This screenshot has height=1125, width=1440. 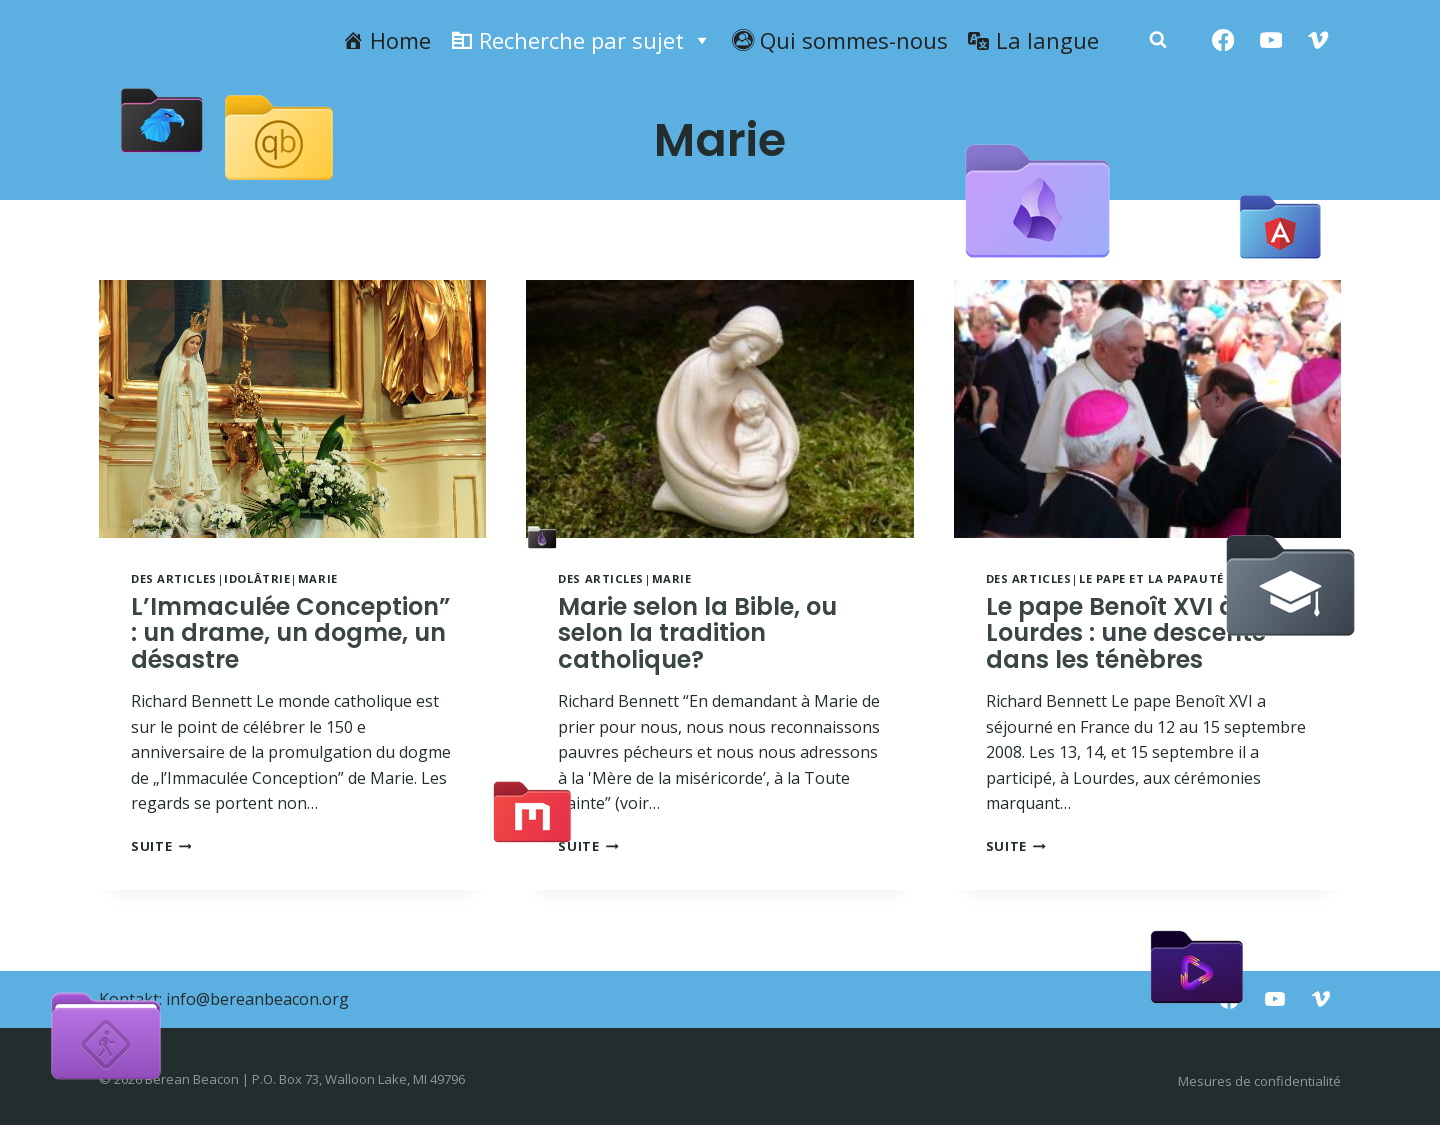 I want to click on open wondershare vidair video files folder, so click(x=1196, y=969).